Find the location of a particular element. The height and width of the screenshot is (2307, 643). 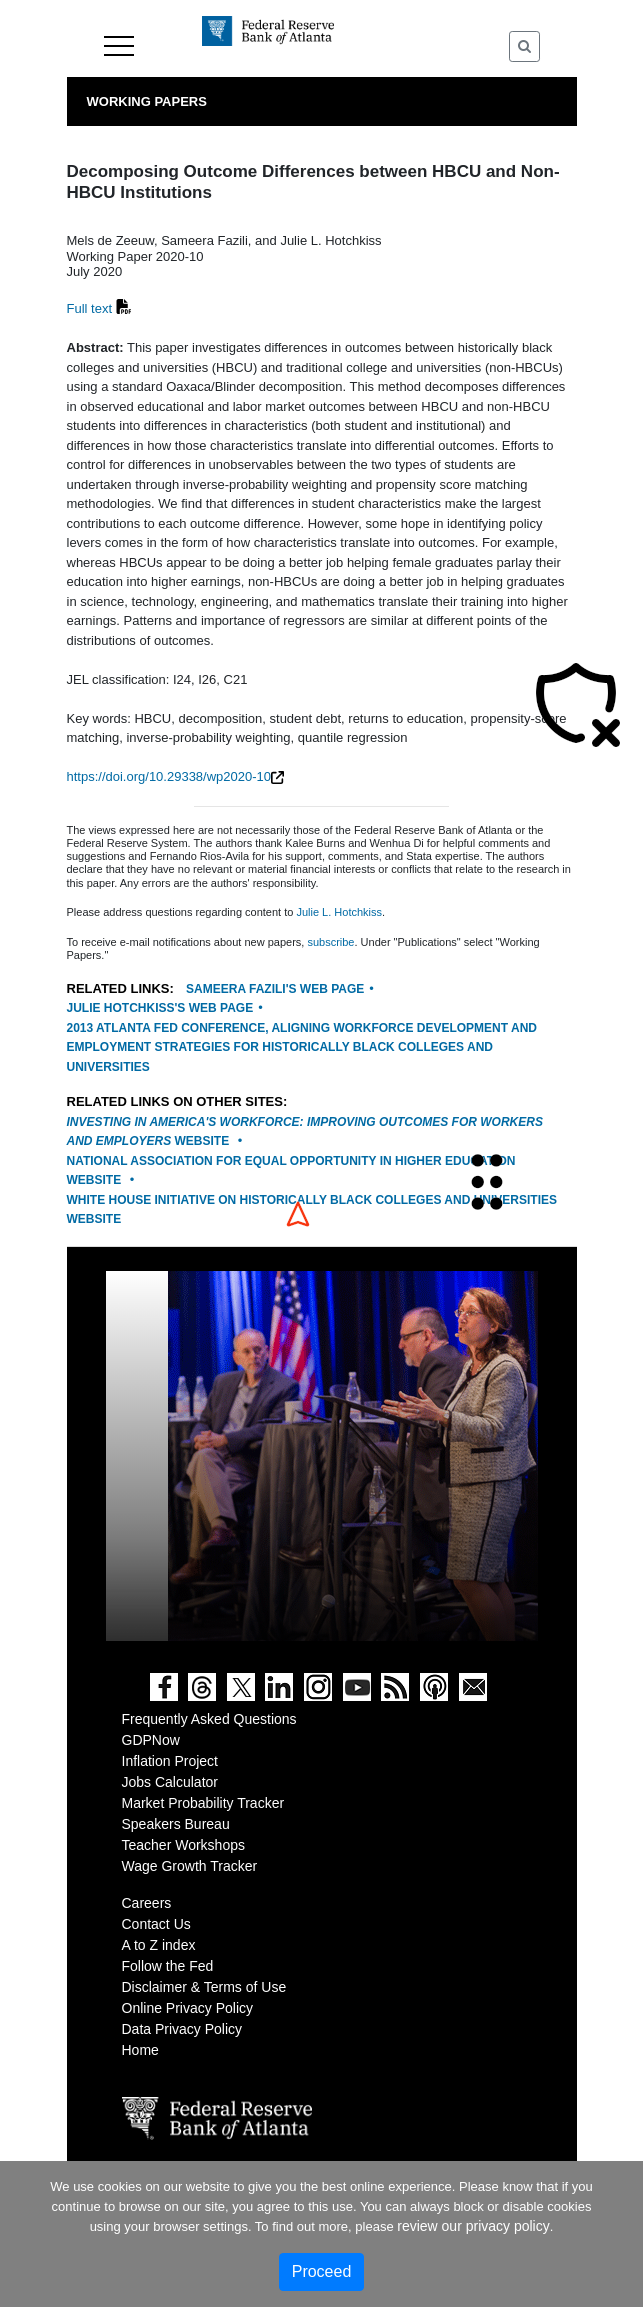

disable security protection is located at coordinates (576, 703).